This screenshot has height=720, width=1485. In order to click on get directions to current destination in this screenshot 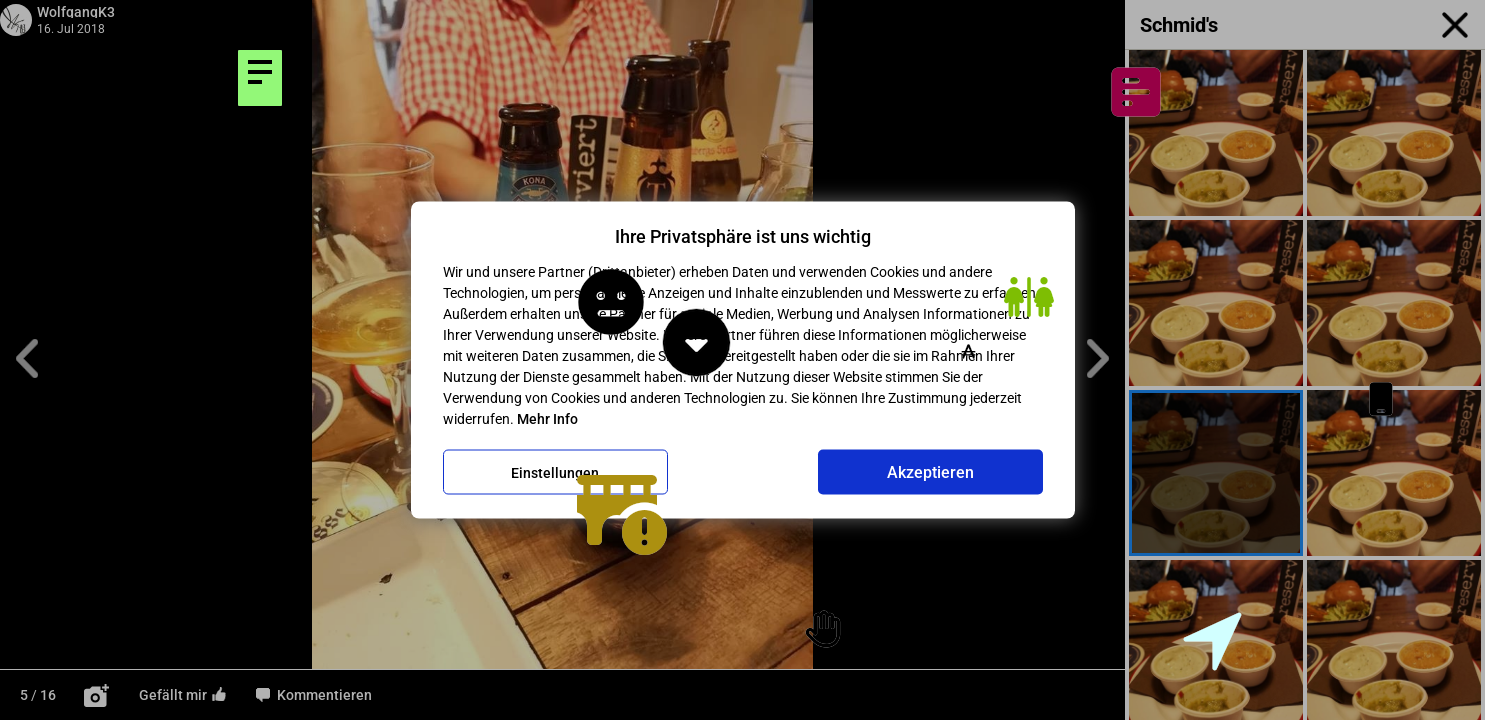, I will do `click(1212, 641)`.